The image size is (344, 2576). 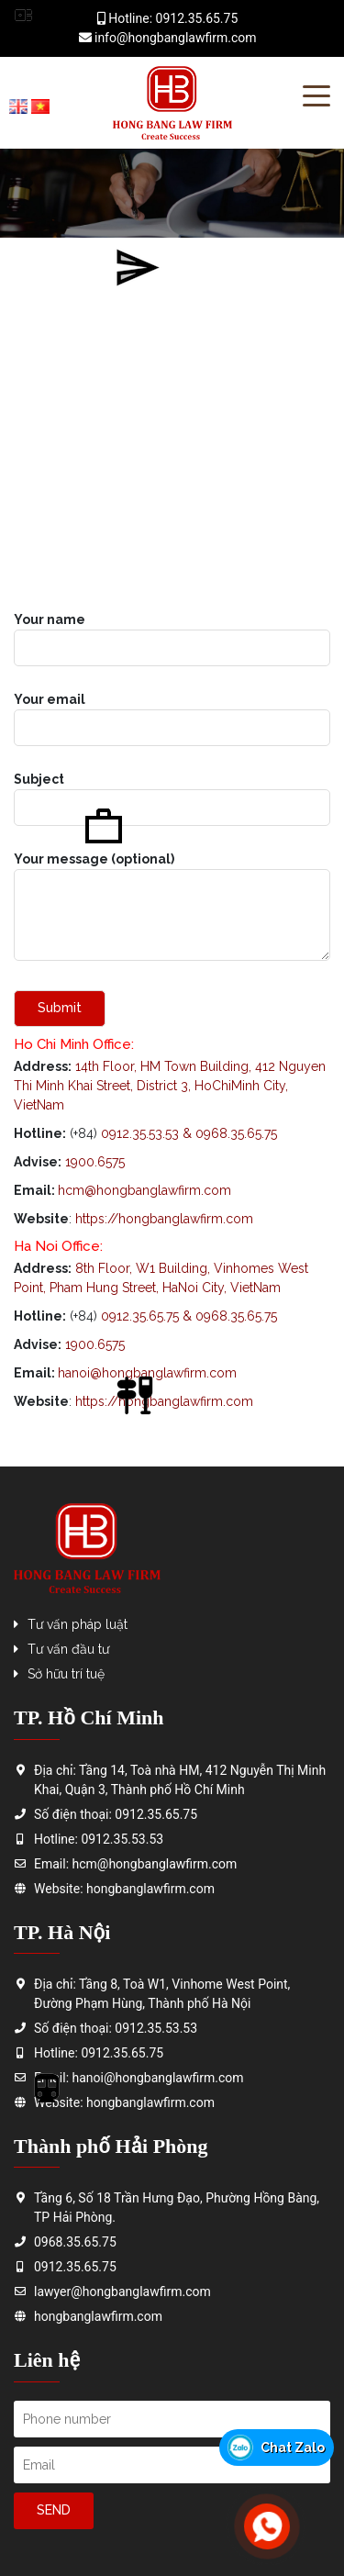 What do you see at coordinates (135, 1395) in the screenshot?
I see `find tapas restaurants nearby` at bounding box center [135, 1395].